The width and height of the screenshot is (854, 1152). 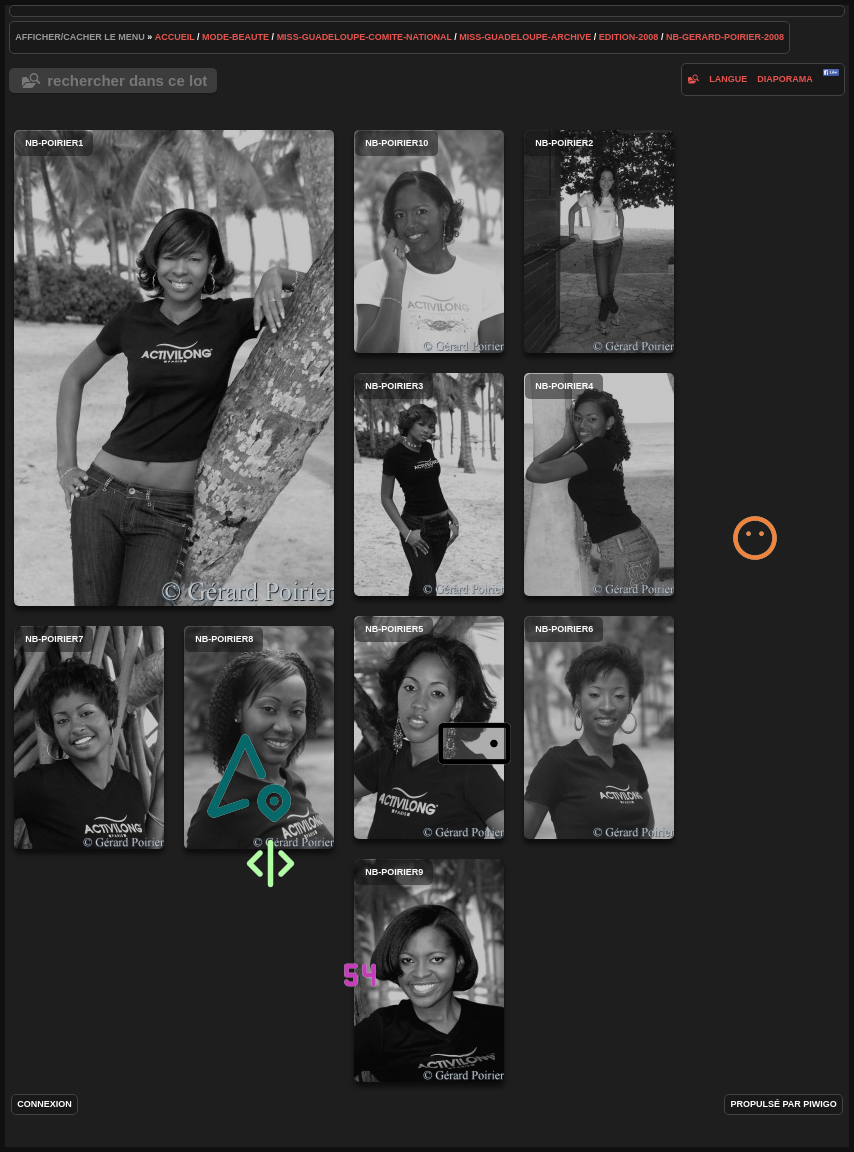 What do you see at coordinates (270, 863) in the screenshot?
I see `insert a vertical divider between elements` at bounding box center [270, 863].